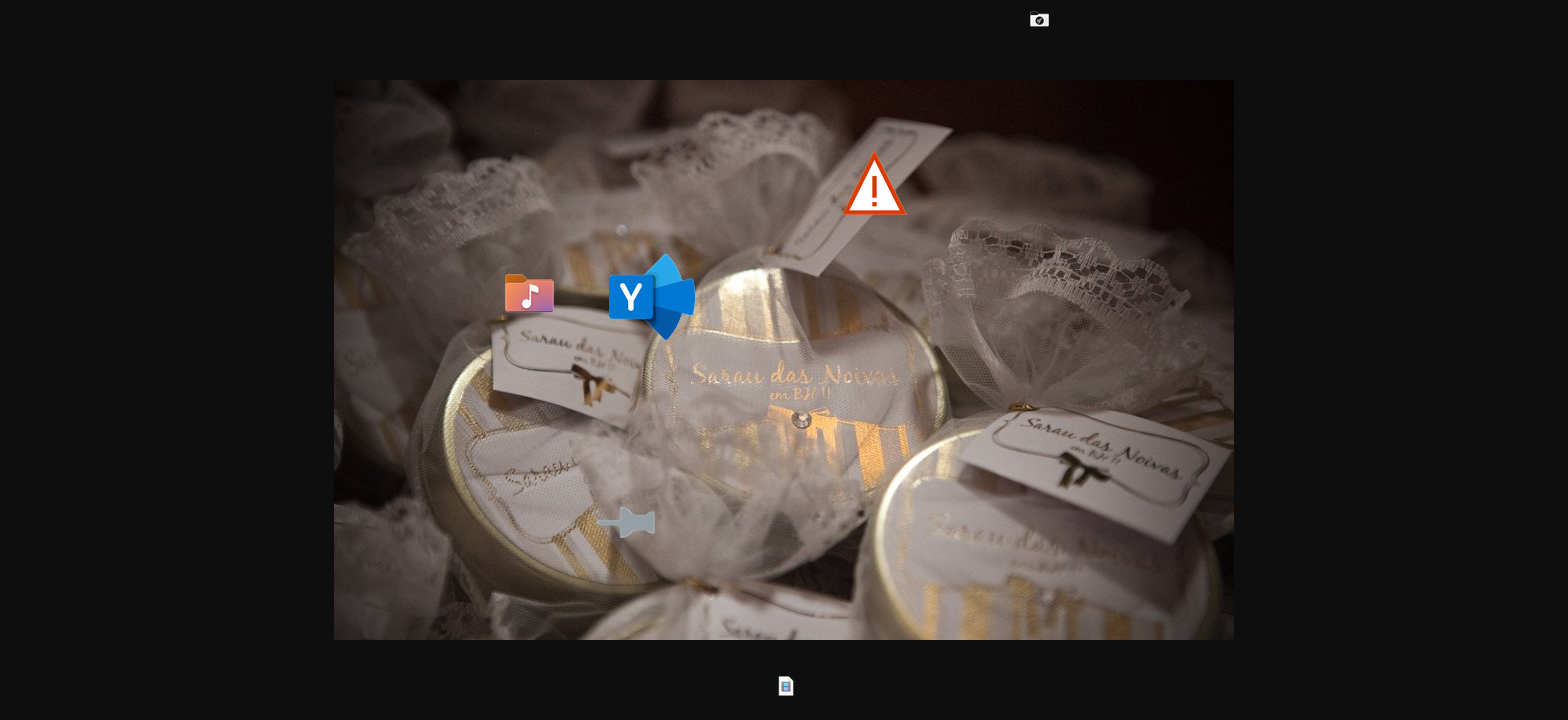  What do you see at coordinates (653, 297) in the screenshot?
I see `open yammer enterprise social network` at bounding box center [653, 297].